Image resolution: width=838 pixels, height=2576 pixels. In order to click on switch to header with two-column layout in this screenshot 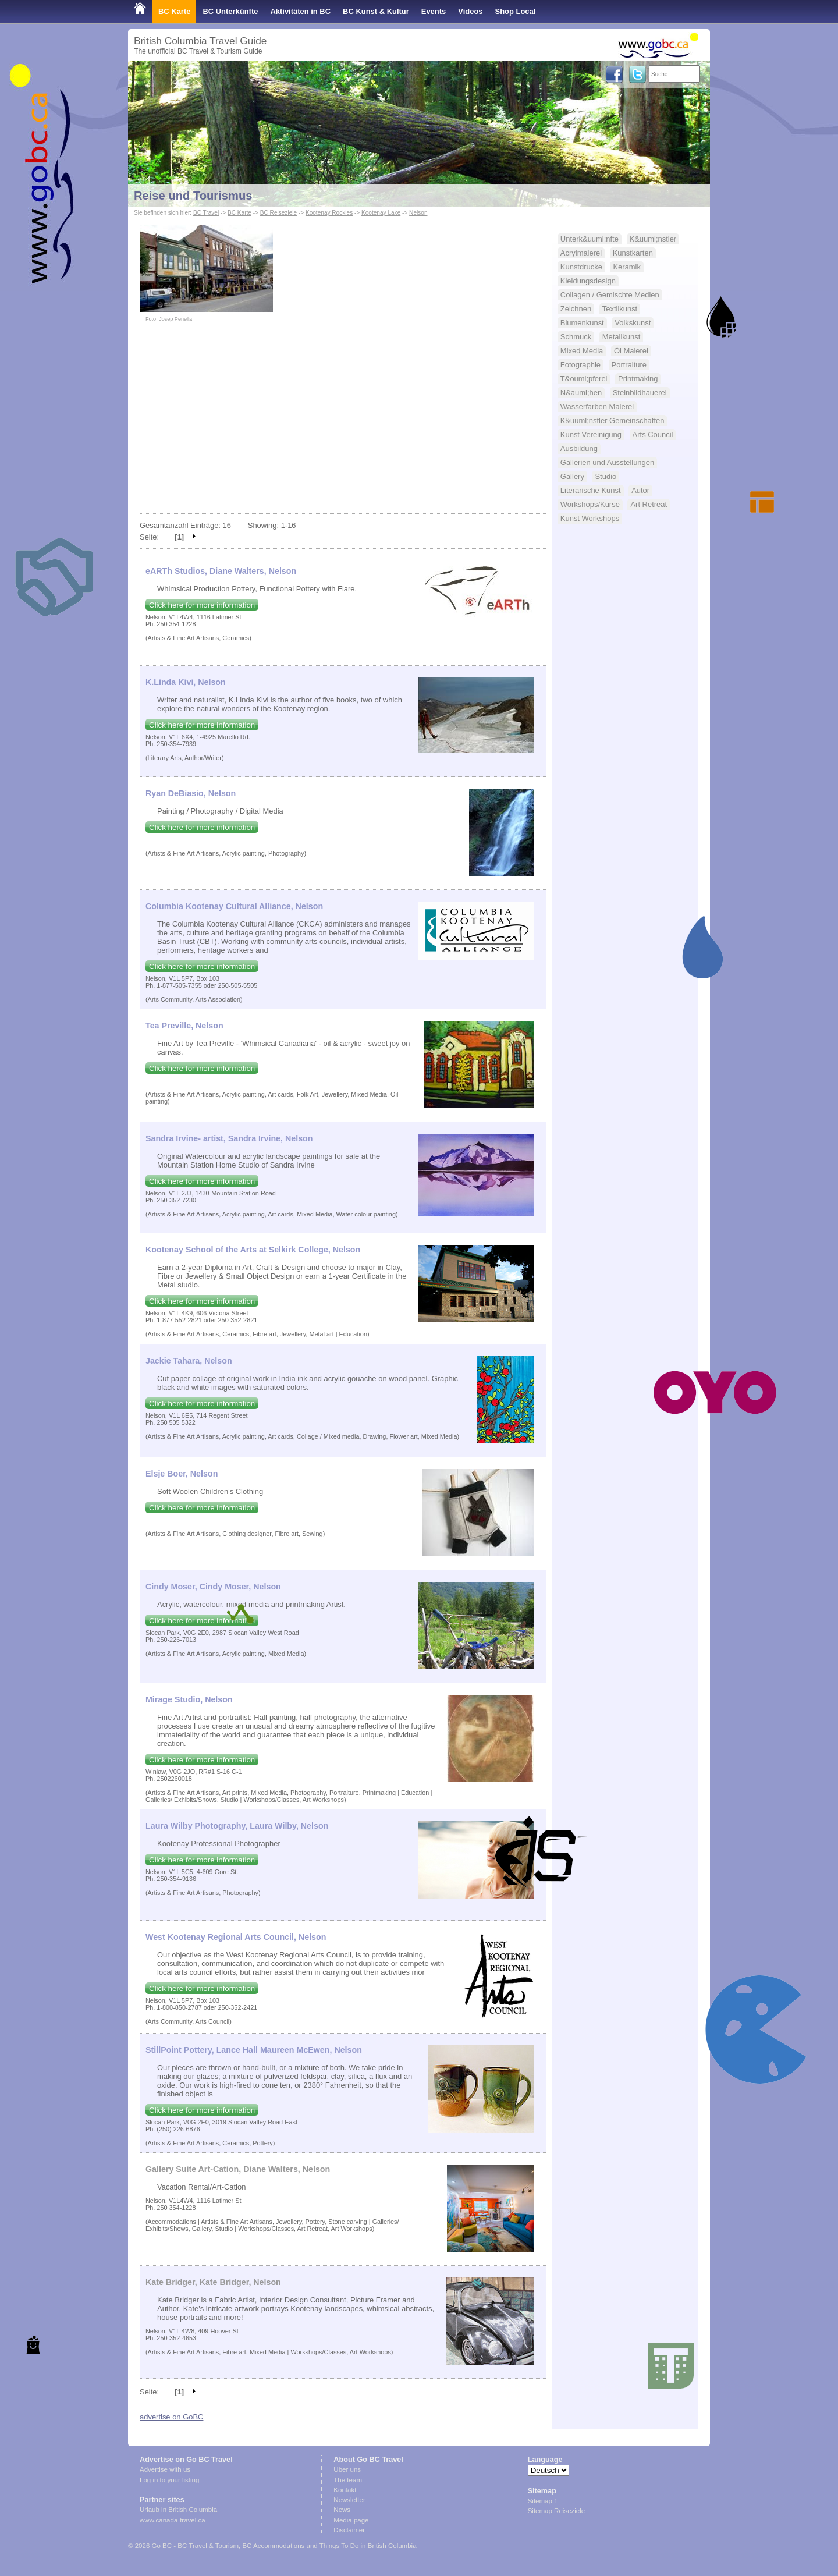, I will do `click(762, 502)`.